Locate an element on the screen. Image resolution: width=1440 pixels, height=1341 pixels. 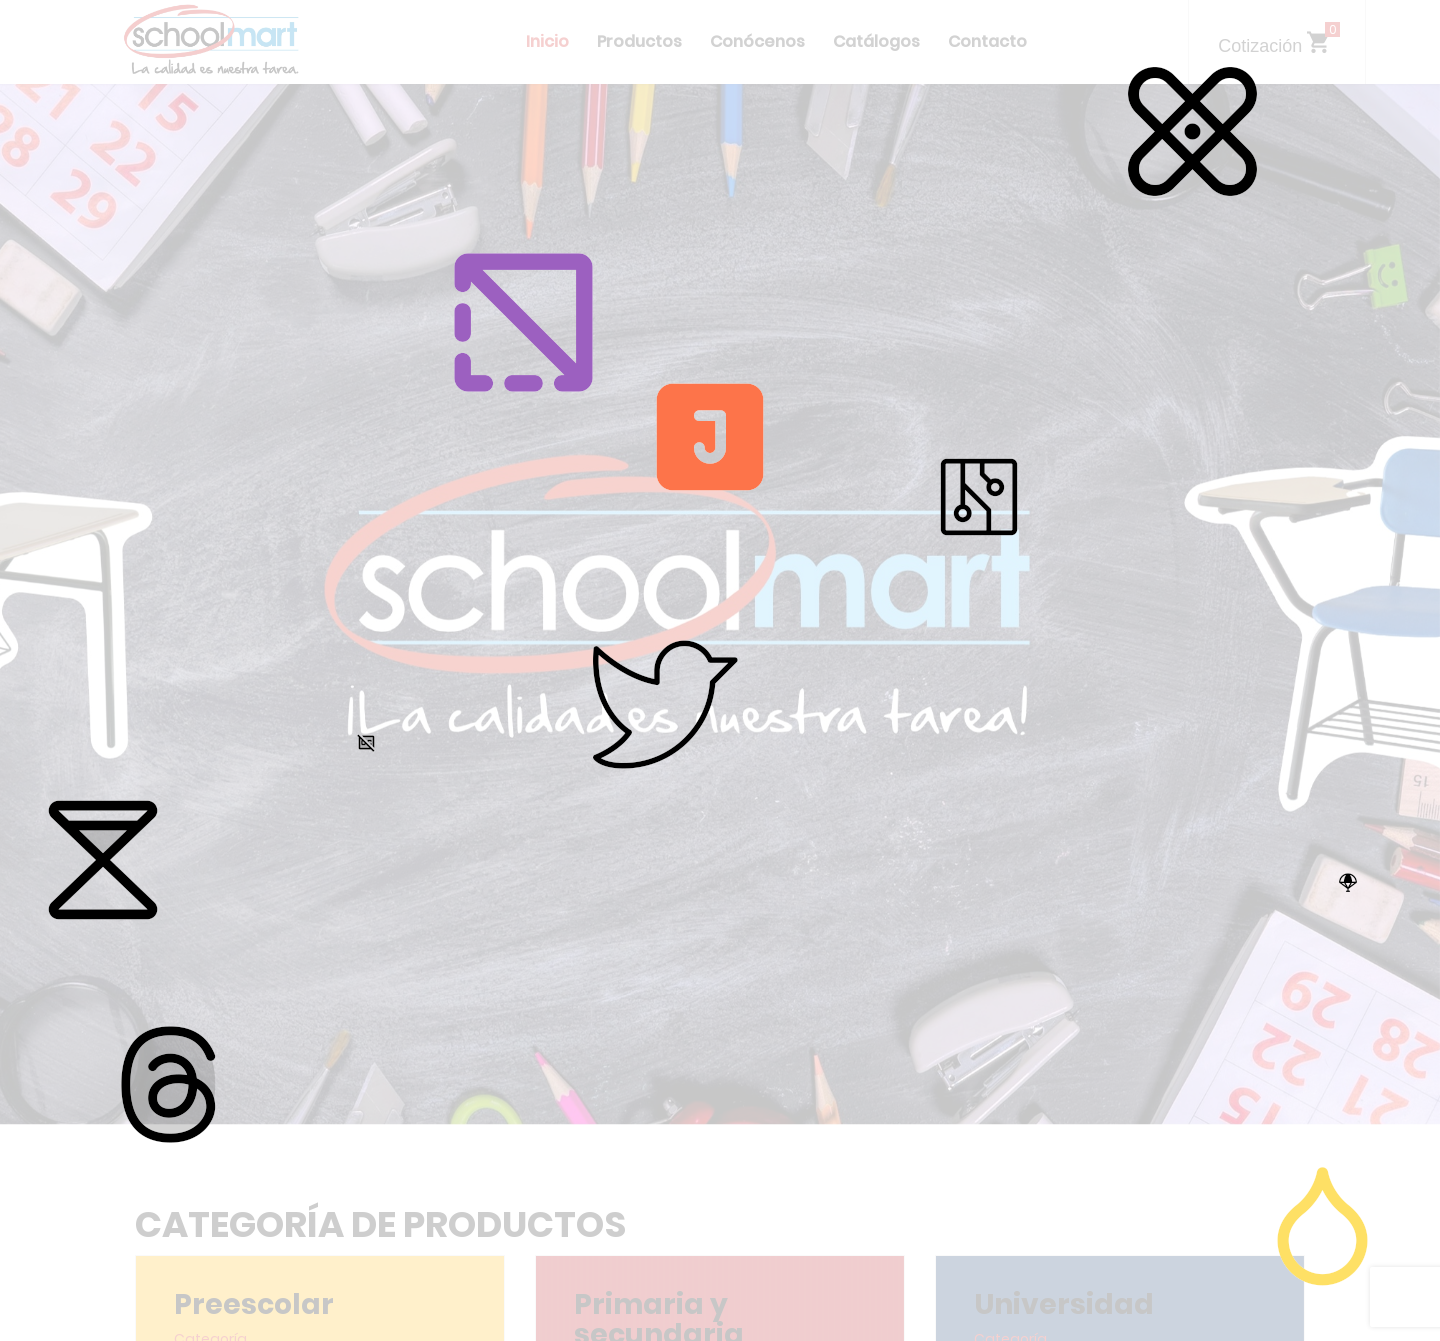
invert current selection is located at coordinates (523, 322).